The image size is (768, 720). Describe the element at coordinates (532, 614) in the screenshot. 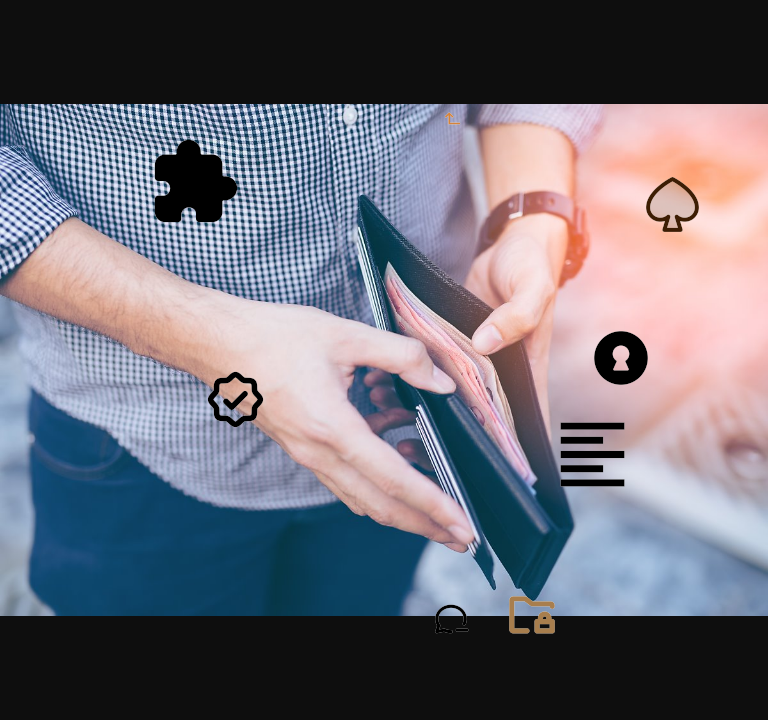

I see `access a password-protected folder` at that location.